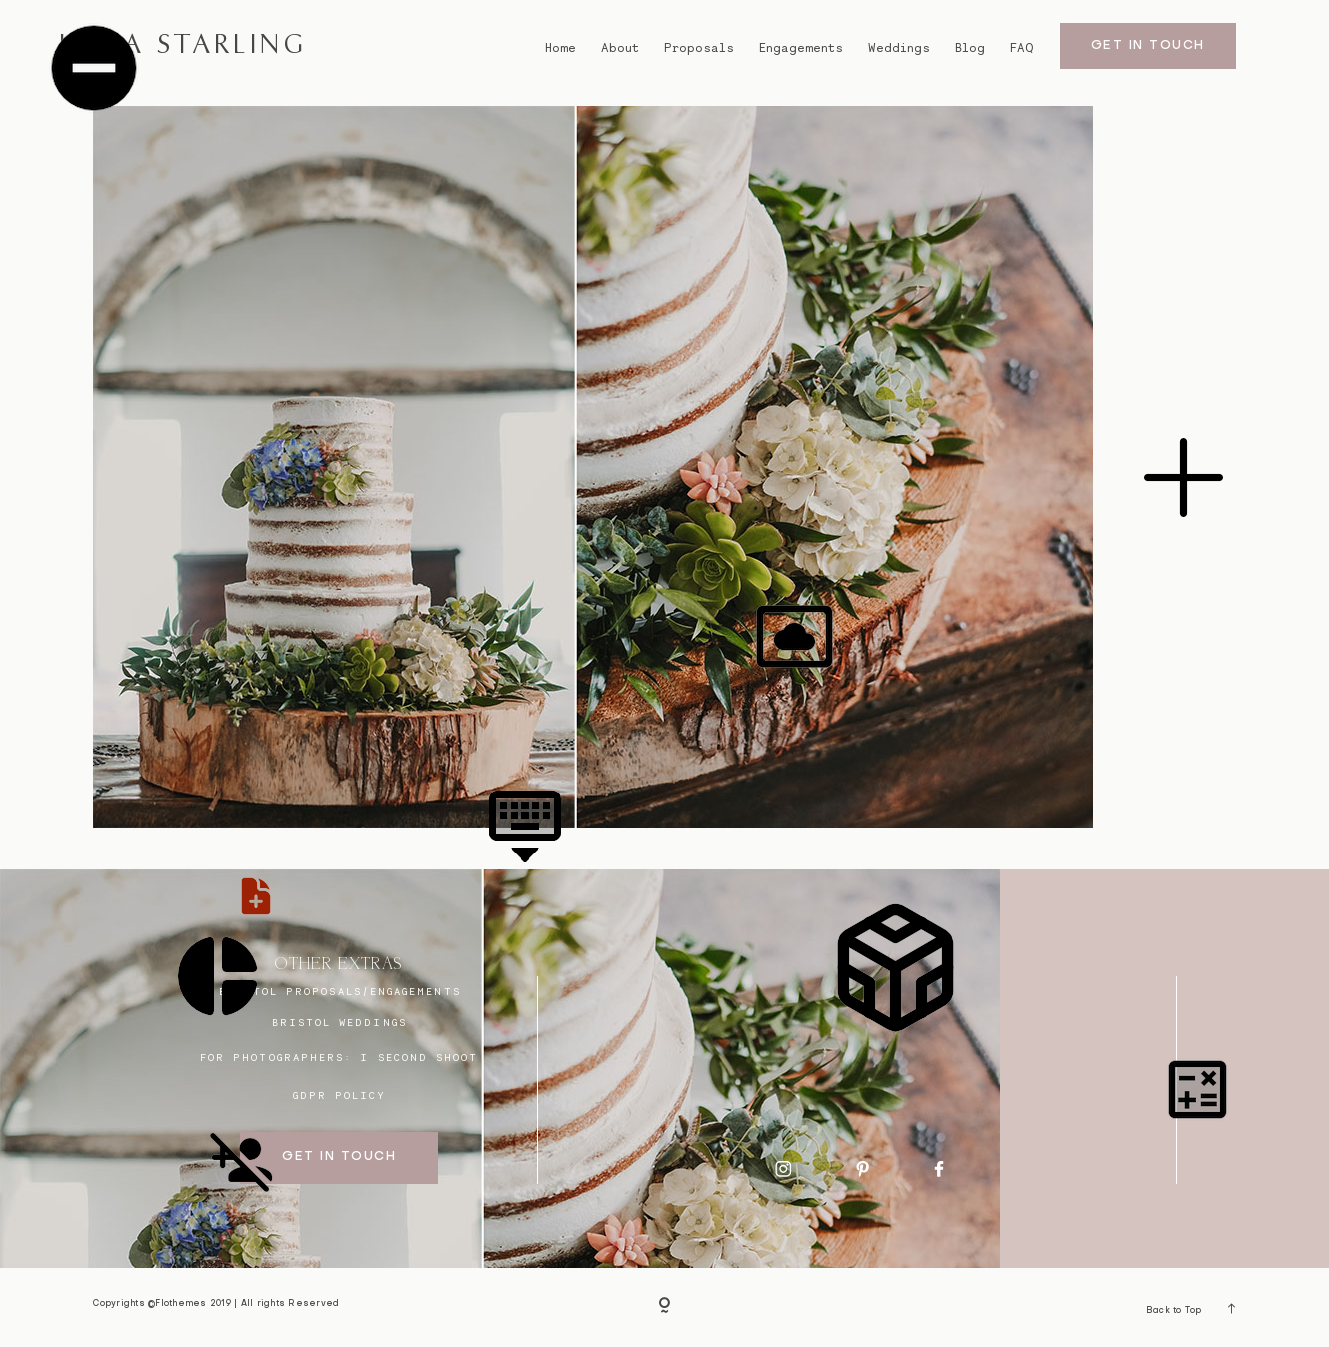  I want to click on remove an item from a list, so click(94, 68).